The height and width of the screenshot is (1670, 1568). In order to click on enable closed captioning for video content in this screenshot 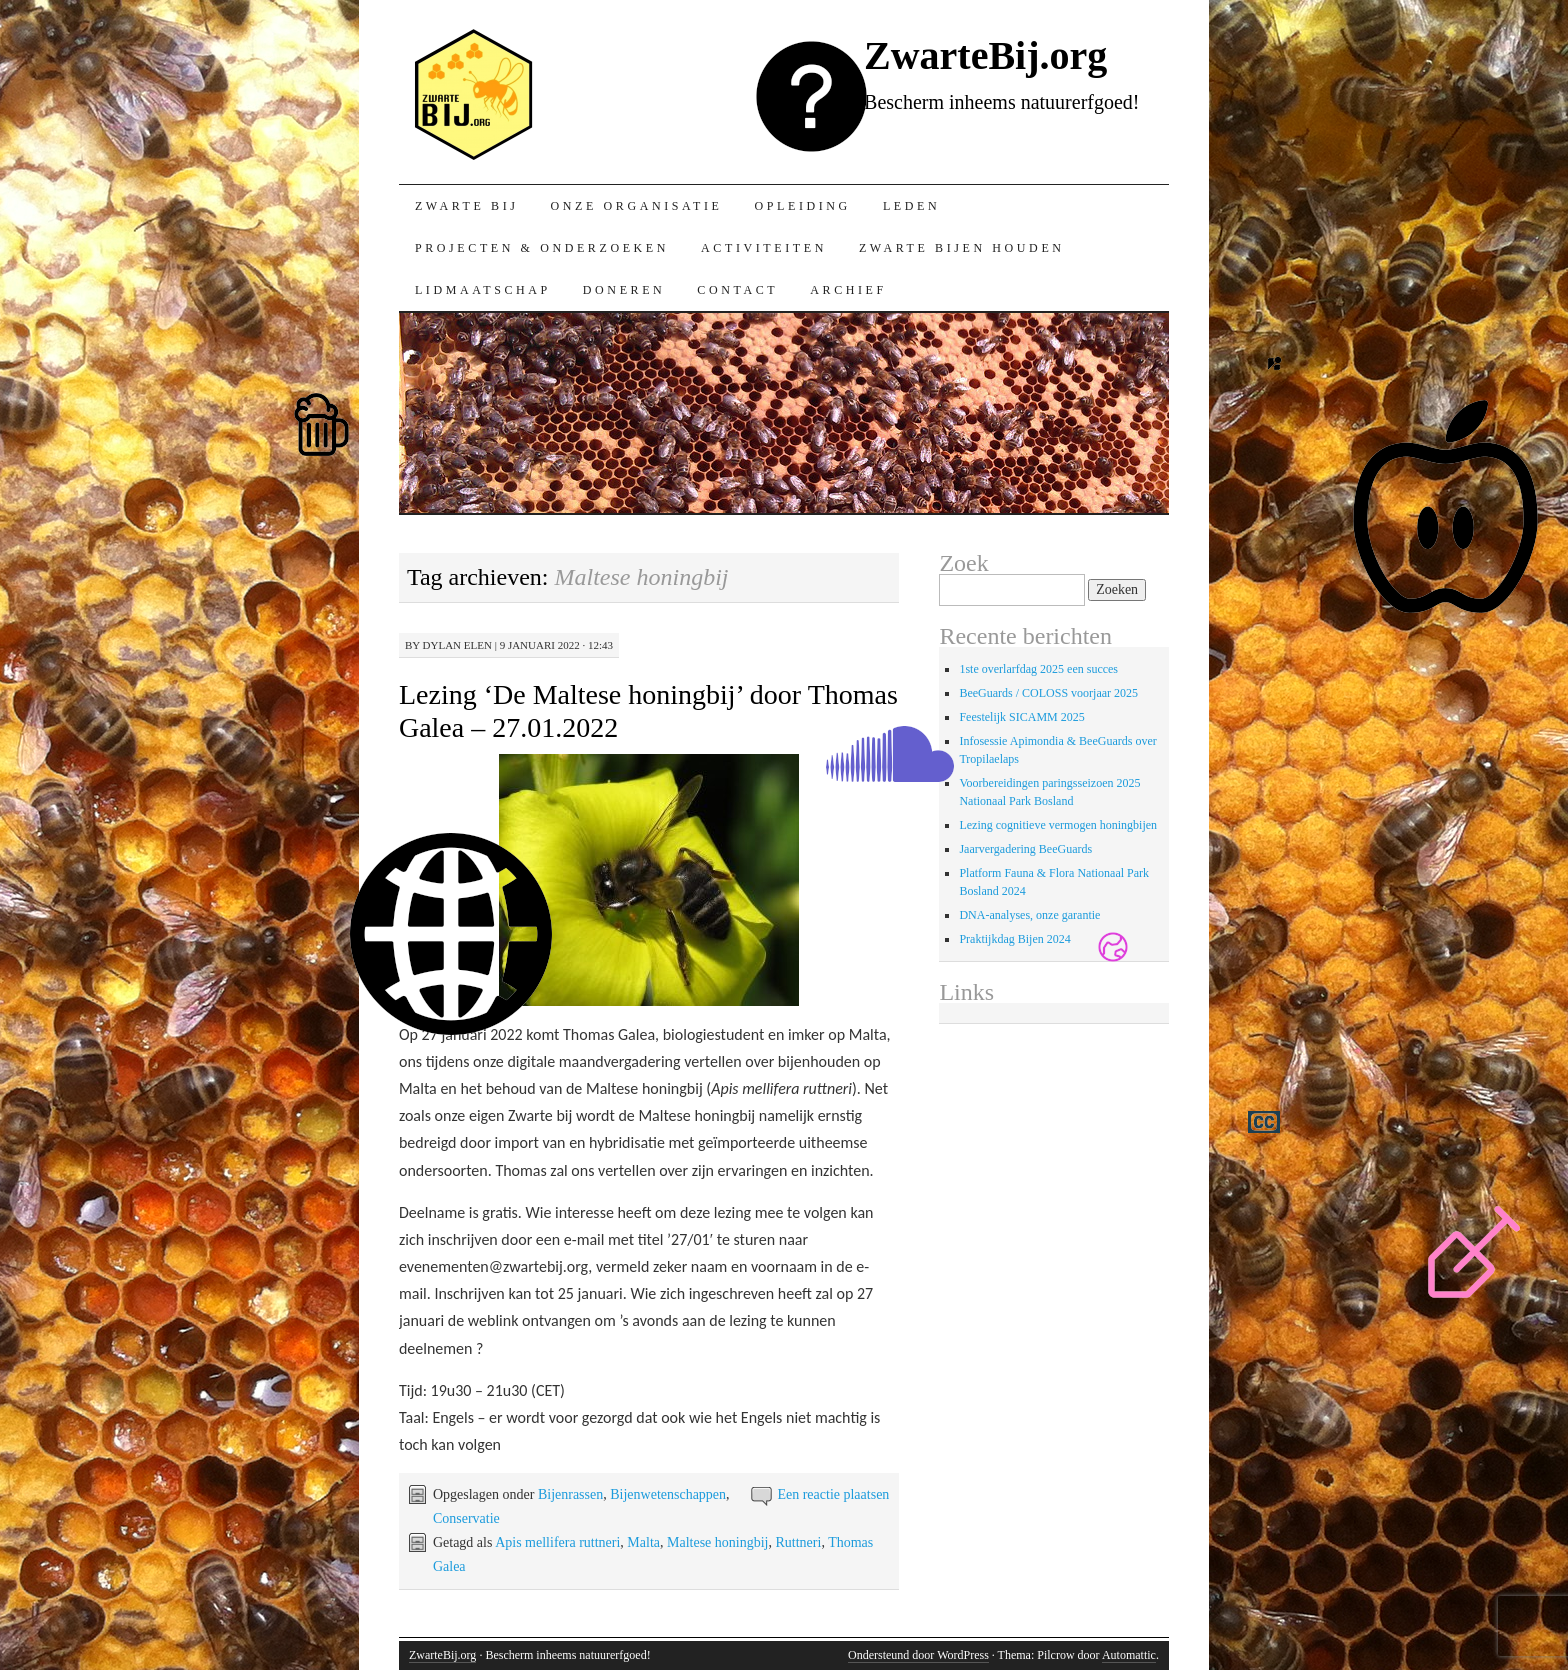, I will do `click(1264, 1122)`.